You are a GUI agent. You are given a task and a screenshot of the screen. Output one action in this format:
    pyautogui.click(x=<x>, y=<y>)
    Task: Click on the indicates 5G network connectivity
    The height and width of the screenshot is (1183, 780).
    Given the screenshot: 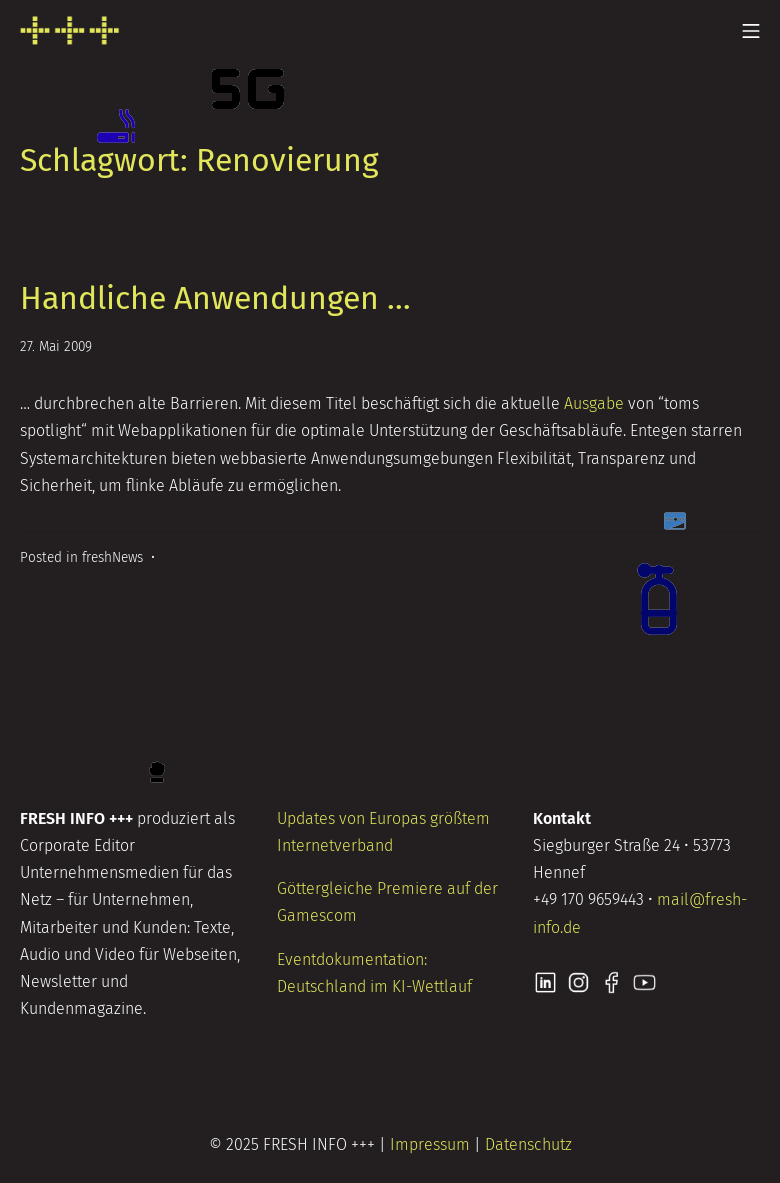 What is the action you would take?
    pyautogui.click(x=248, y=89)
    